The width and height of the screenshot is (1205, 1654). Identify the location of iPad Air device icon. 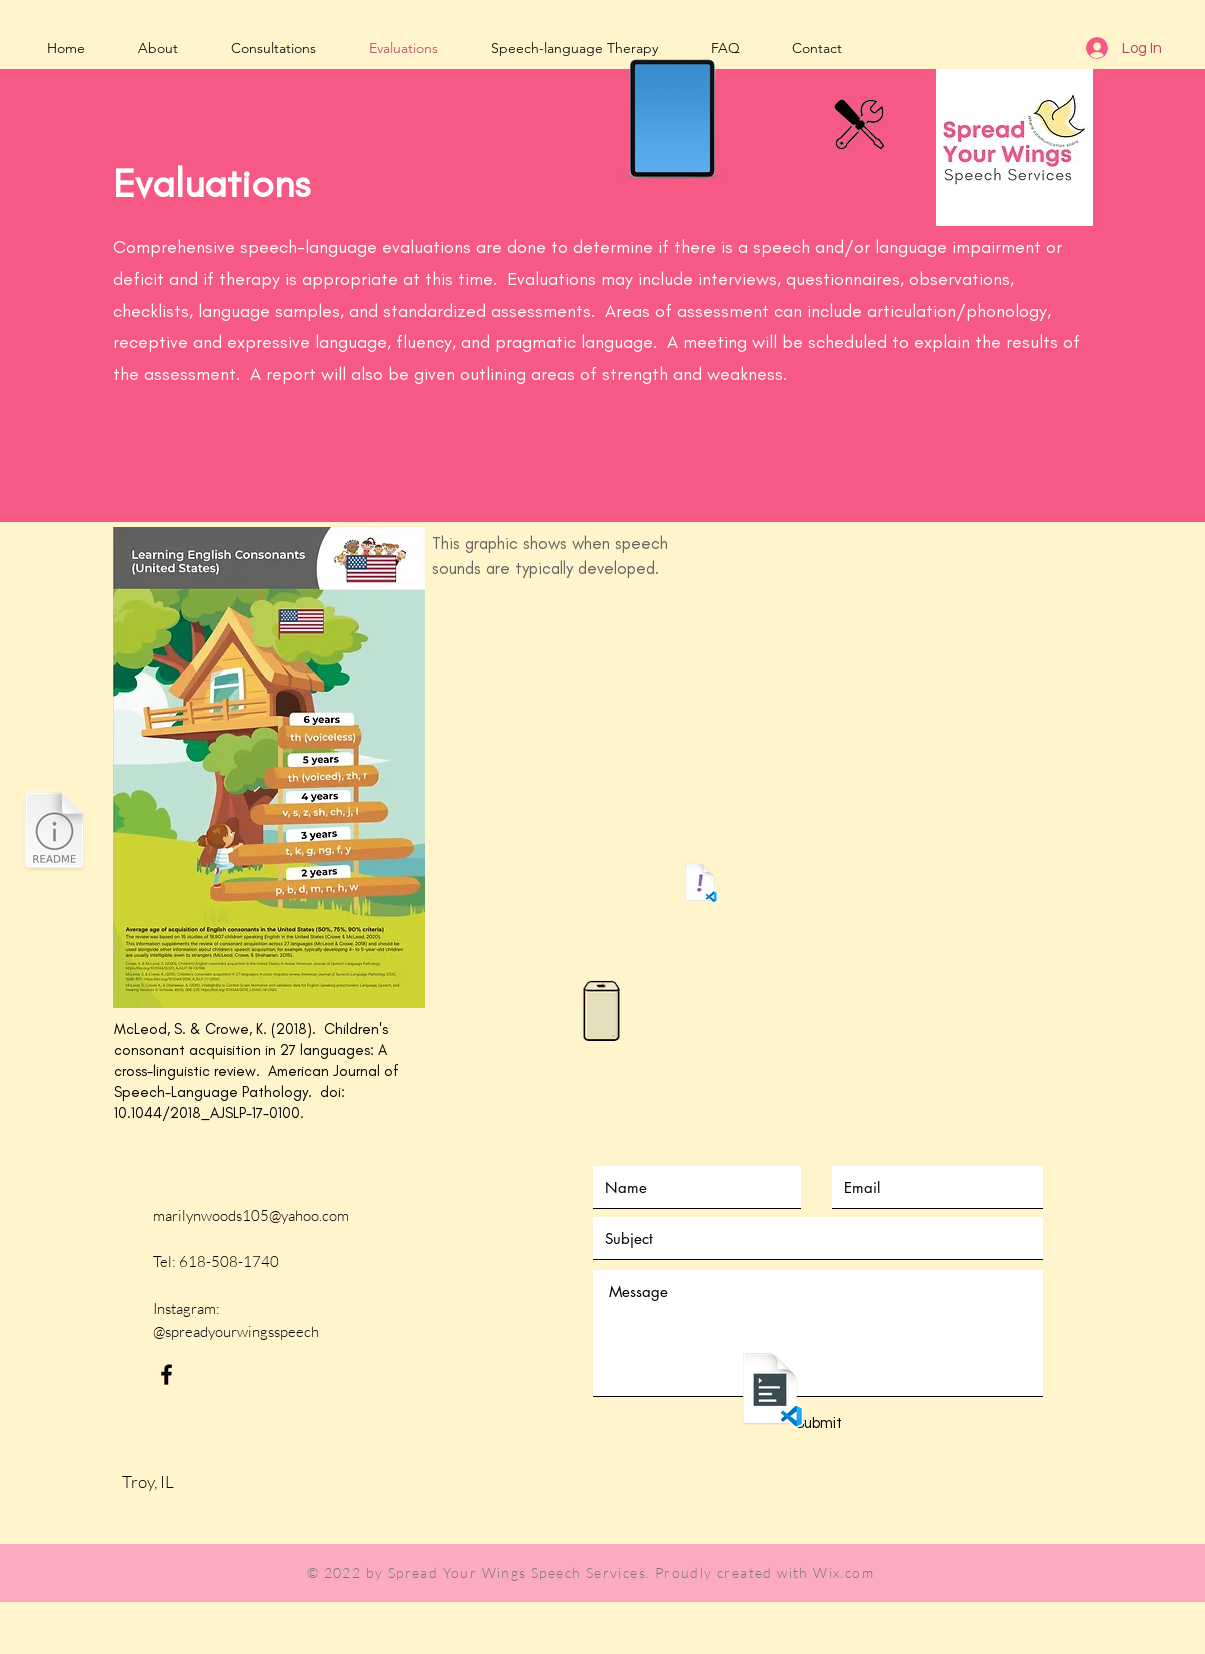
(672, 119).